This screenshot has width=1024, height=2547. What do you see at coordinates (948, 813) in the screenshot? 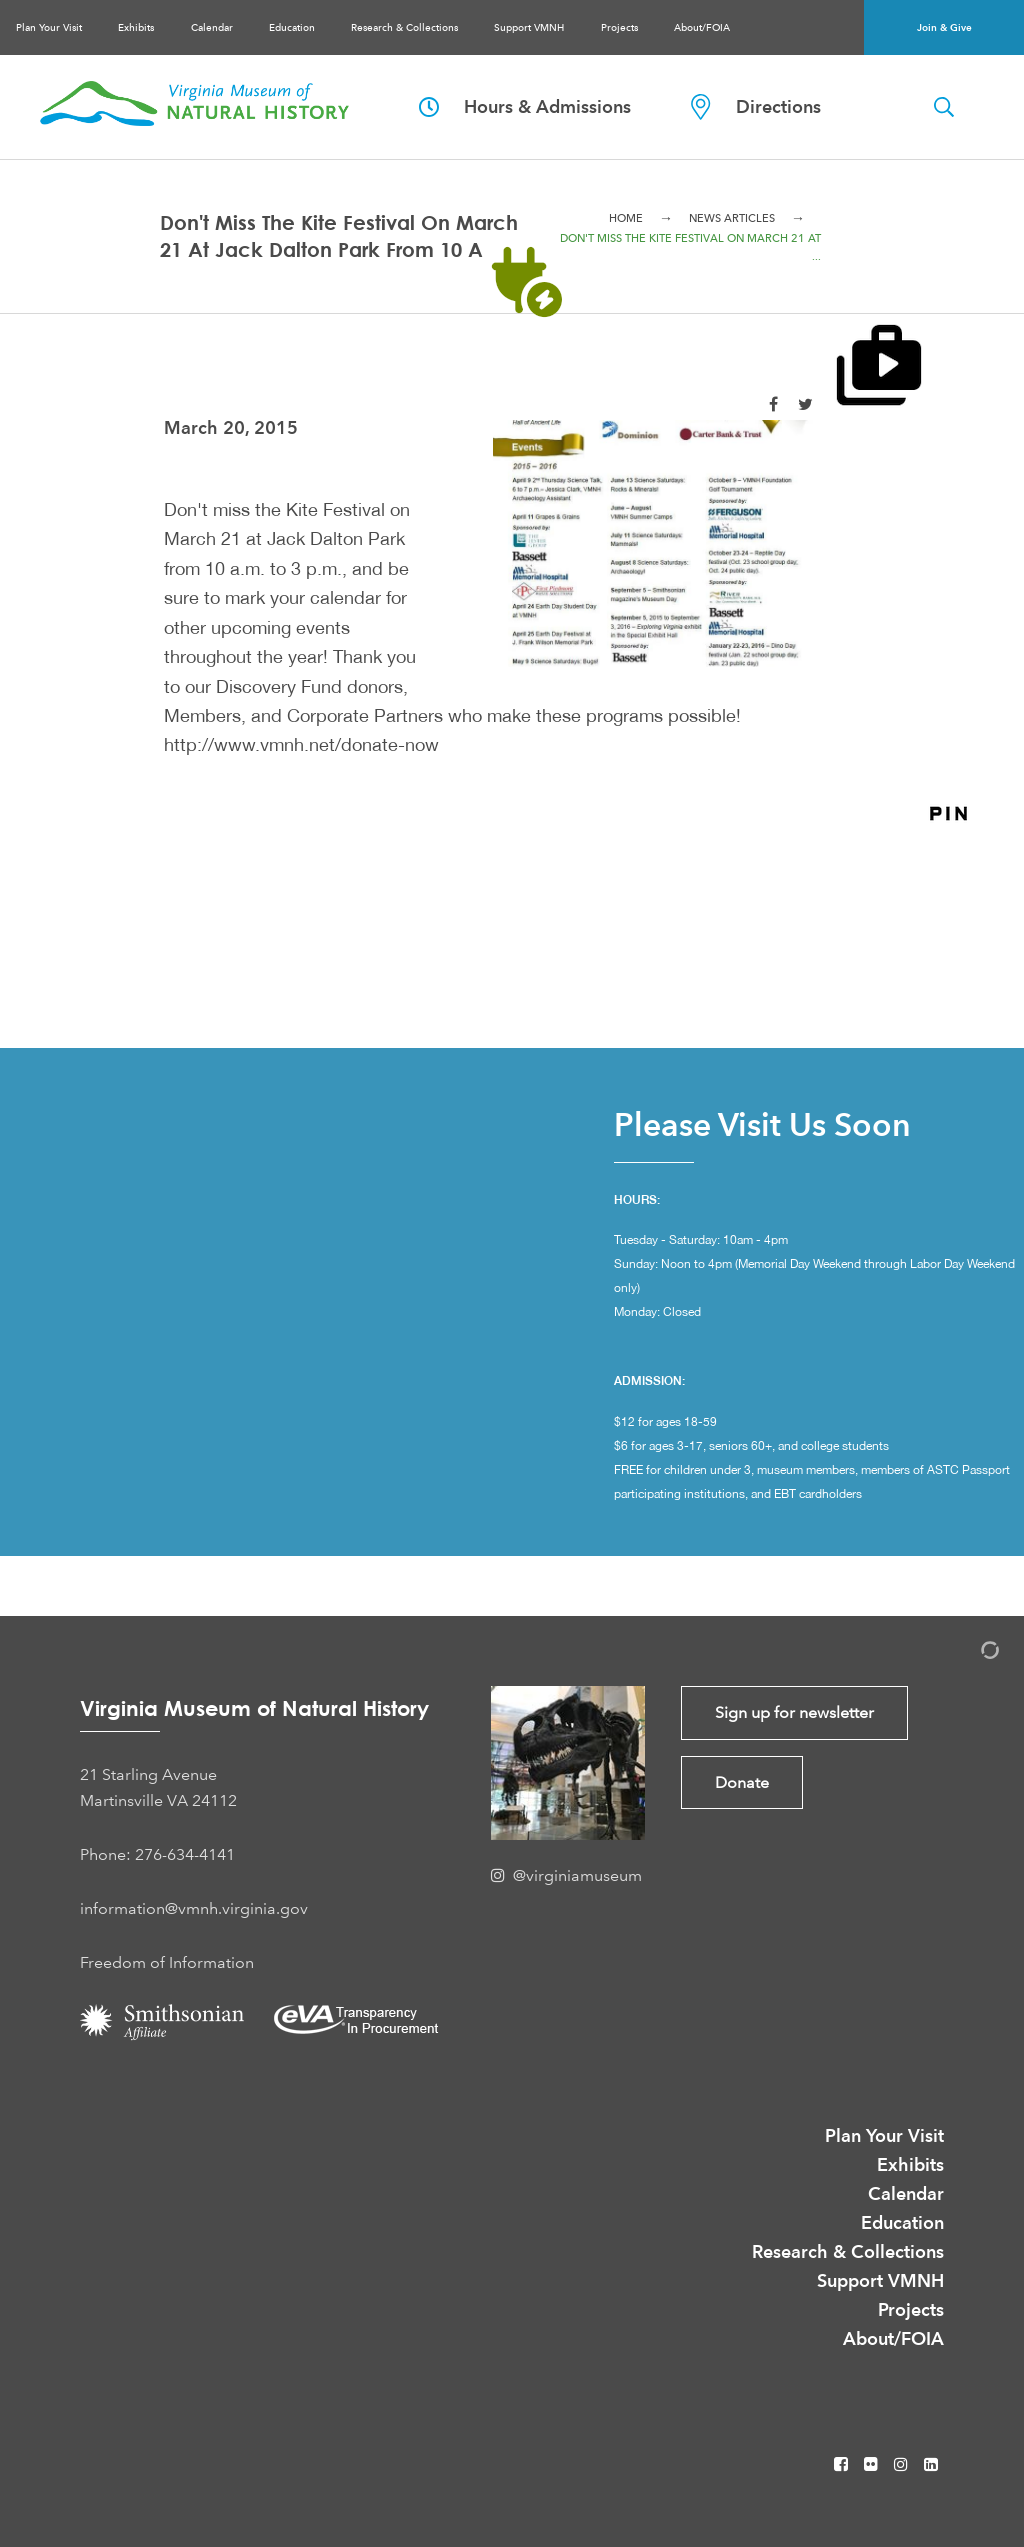
I see `enter PIN code for parental controls` at bounding box center [948, 813].